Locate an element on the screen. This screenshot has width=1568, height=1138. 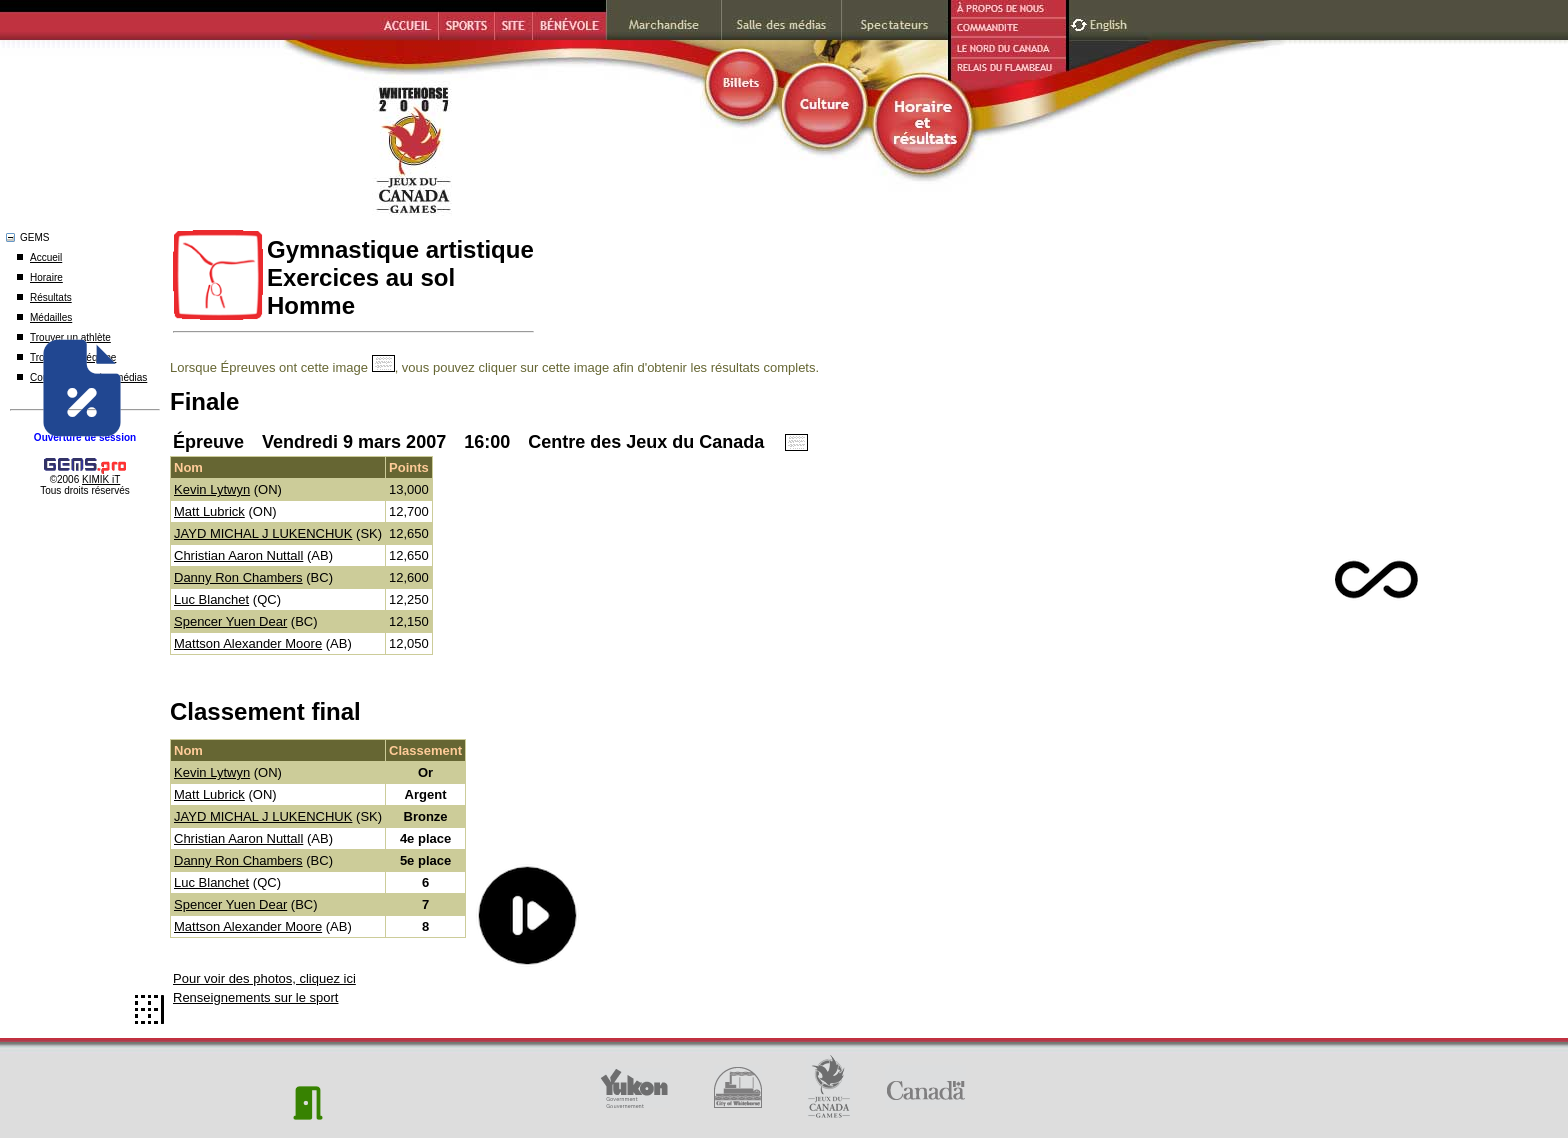
view document with percentage or discount details is located at coordinates (82, 388).